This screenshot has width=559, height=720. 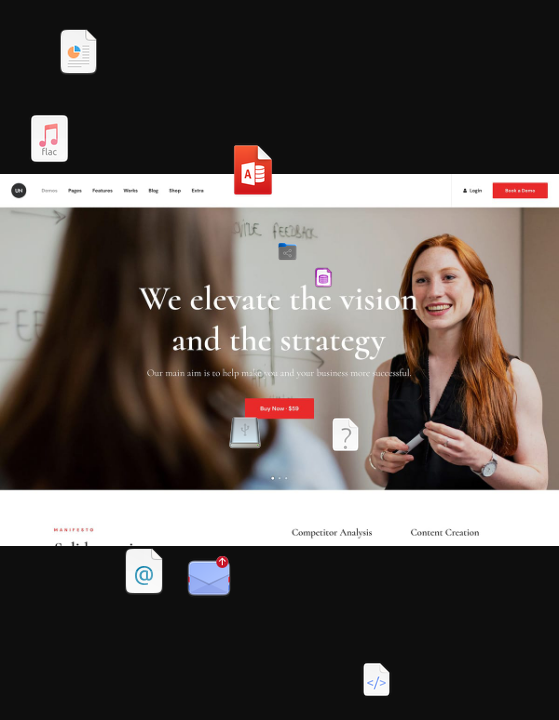 I want to click on an email message file or attachment, so click(x=144, y=571).